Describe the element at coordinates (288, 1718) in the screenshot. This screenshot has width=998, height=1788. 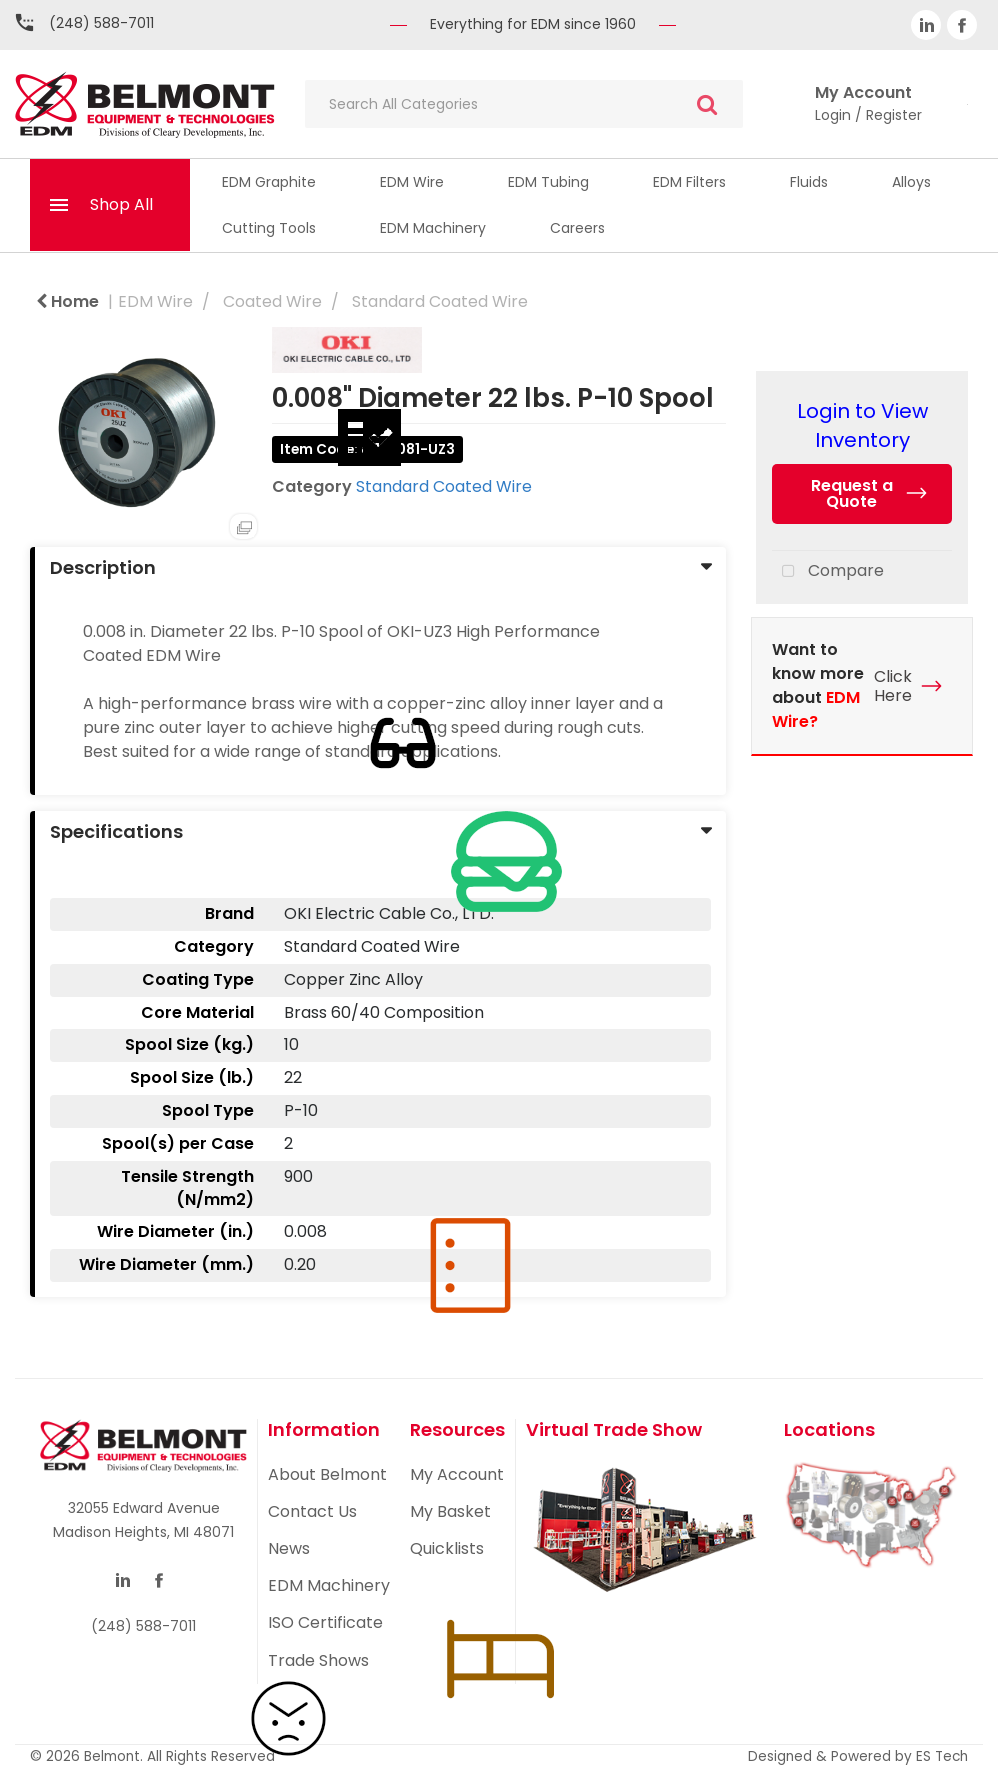
I see `react to a message with anger` at that location.